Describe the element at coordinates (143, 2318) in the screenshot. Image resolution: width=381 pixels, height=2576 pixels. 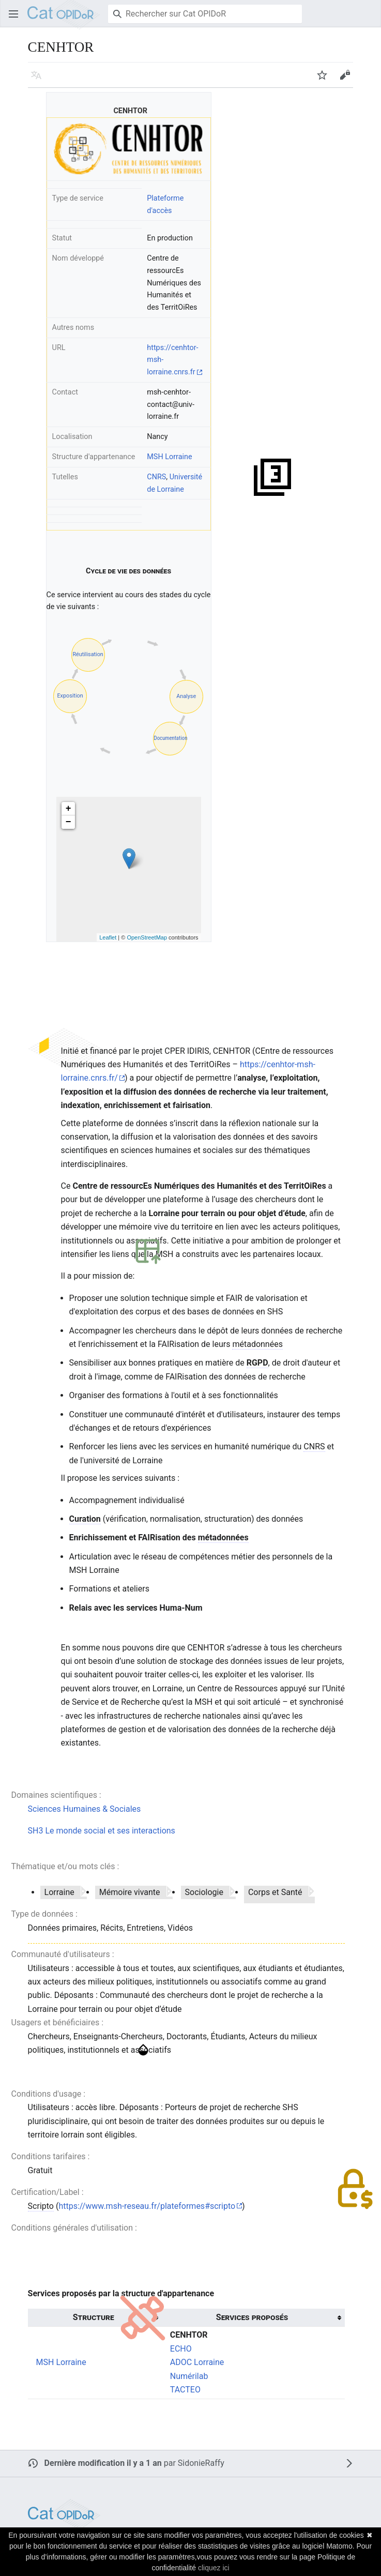
I see `disable candy or sweets mode` at that location.